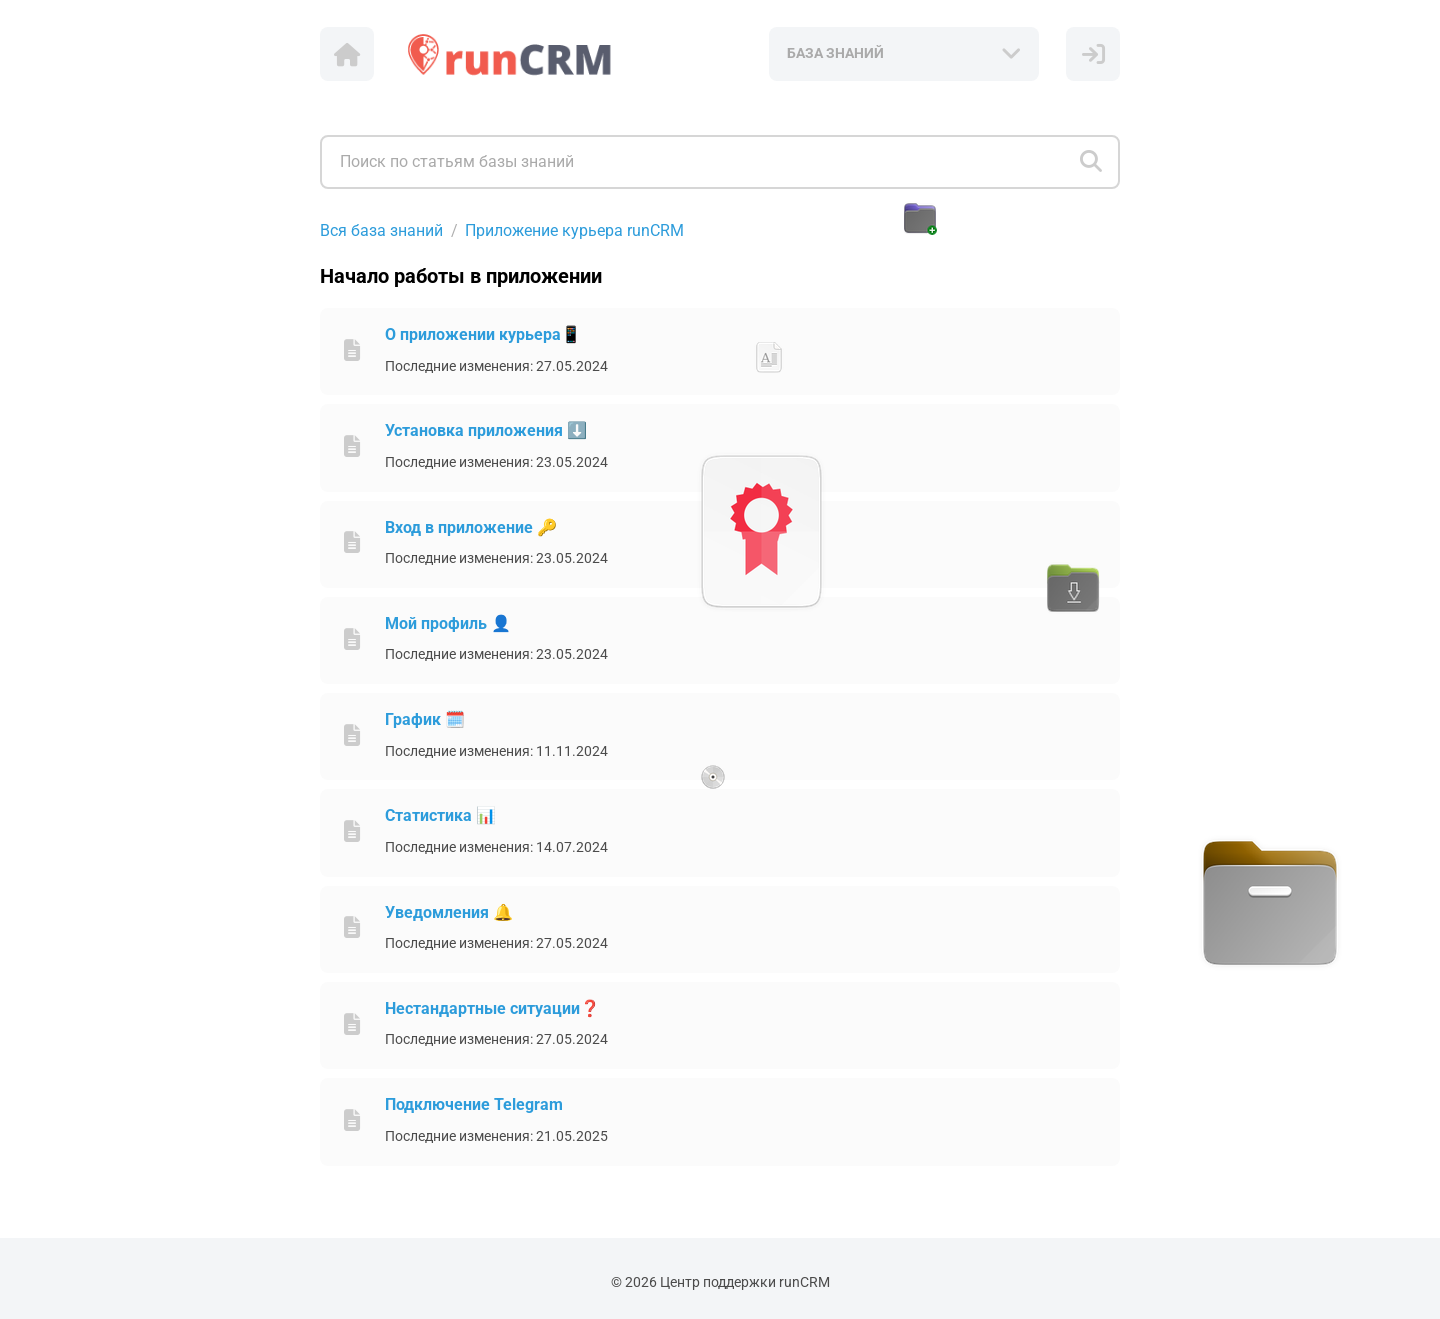 Image resolution: width=1440 pixels, height=1319 pixels. Describe the element at coordinates (769, 357) in the screenshot. I see `a rich text or formatted document file` at that location.